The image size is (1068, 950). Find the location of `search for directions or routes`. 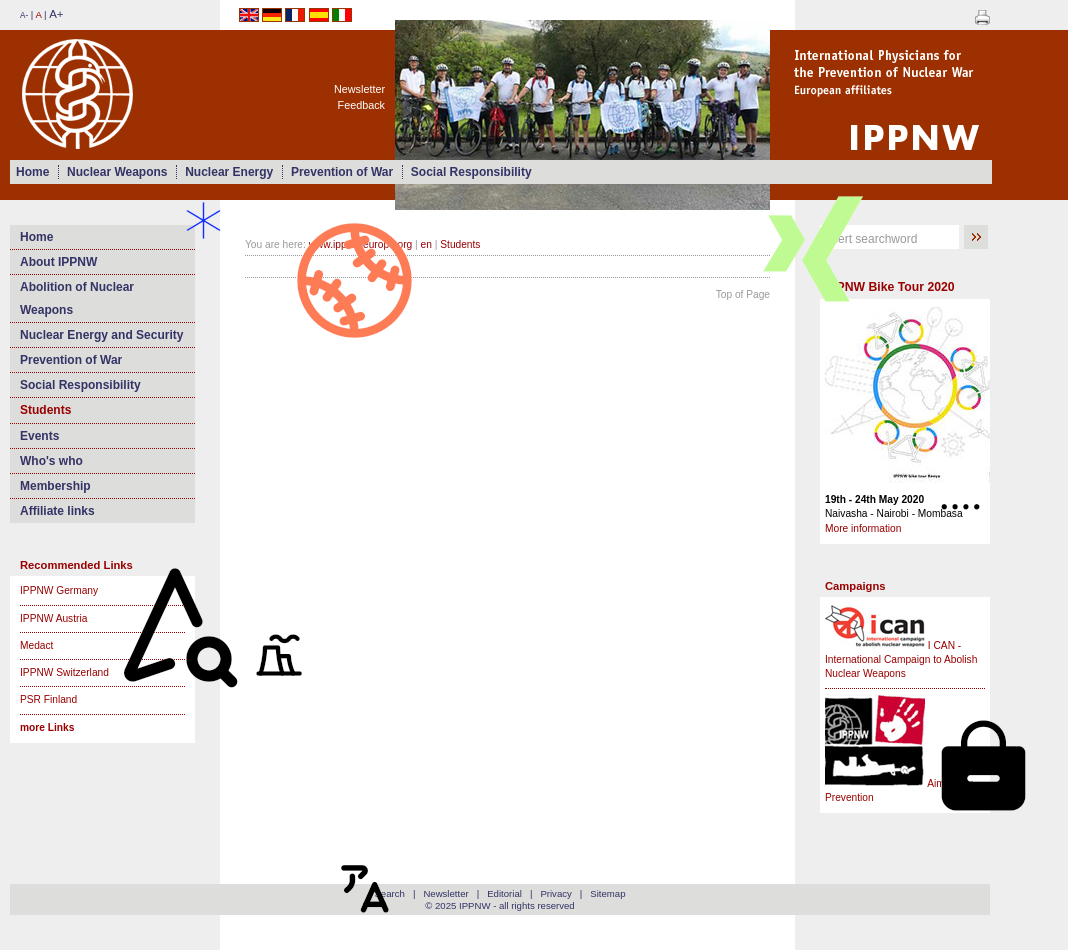

search for directions or routes is located at coordinates (175, 625).